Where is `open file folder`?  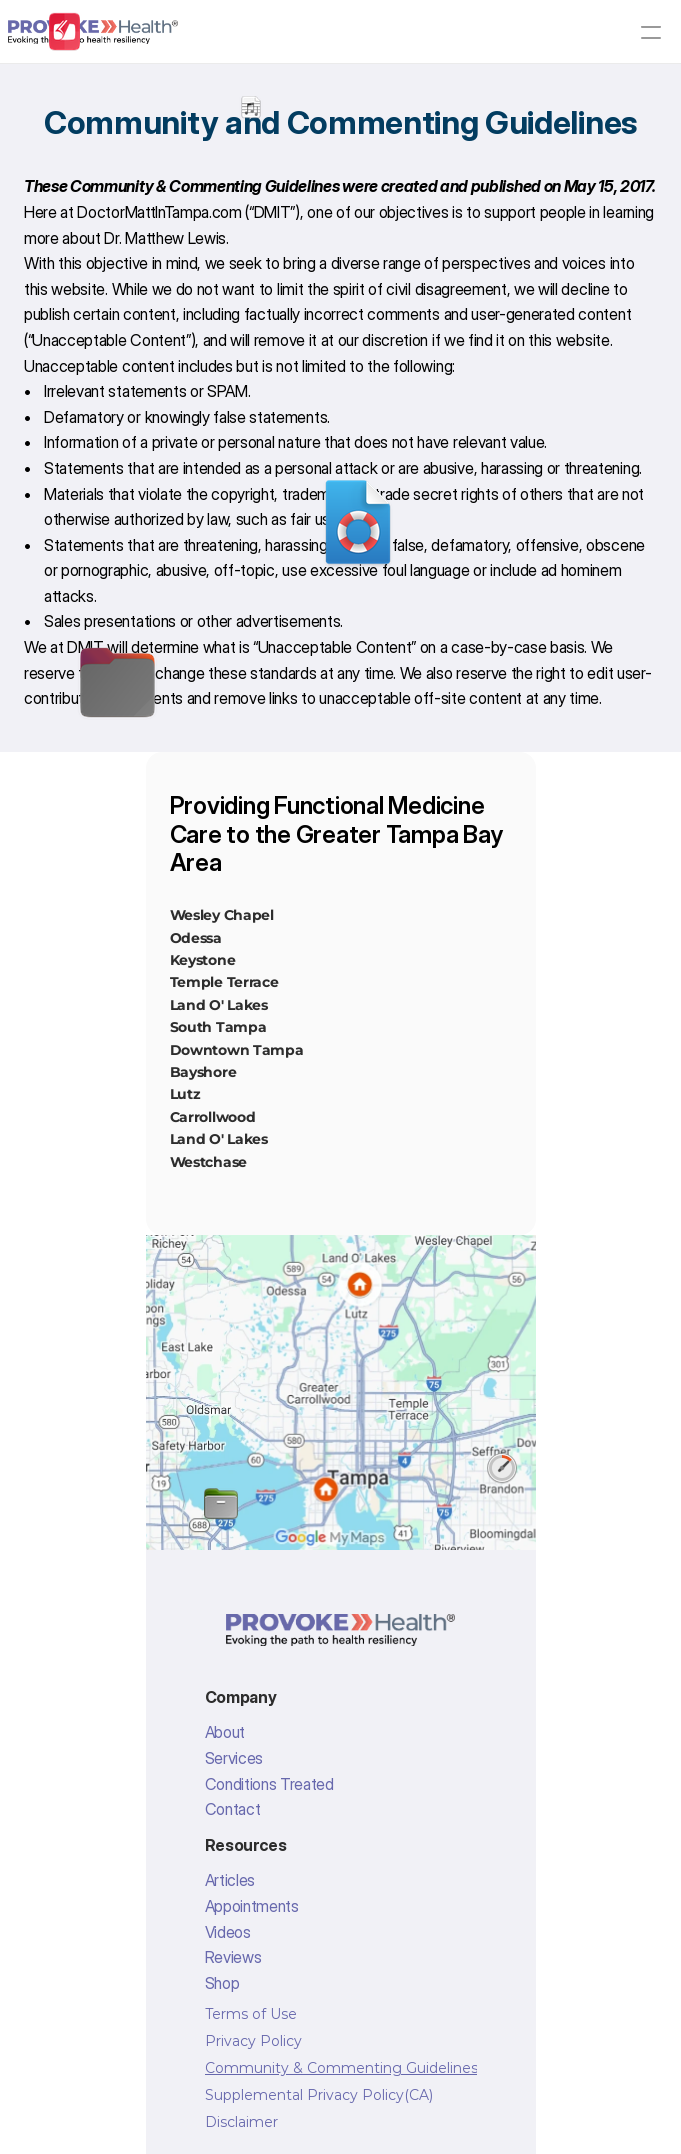
open file folder is located at coordinates (117, 682).